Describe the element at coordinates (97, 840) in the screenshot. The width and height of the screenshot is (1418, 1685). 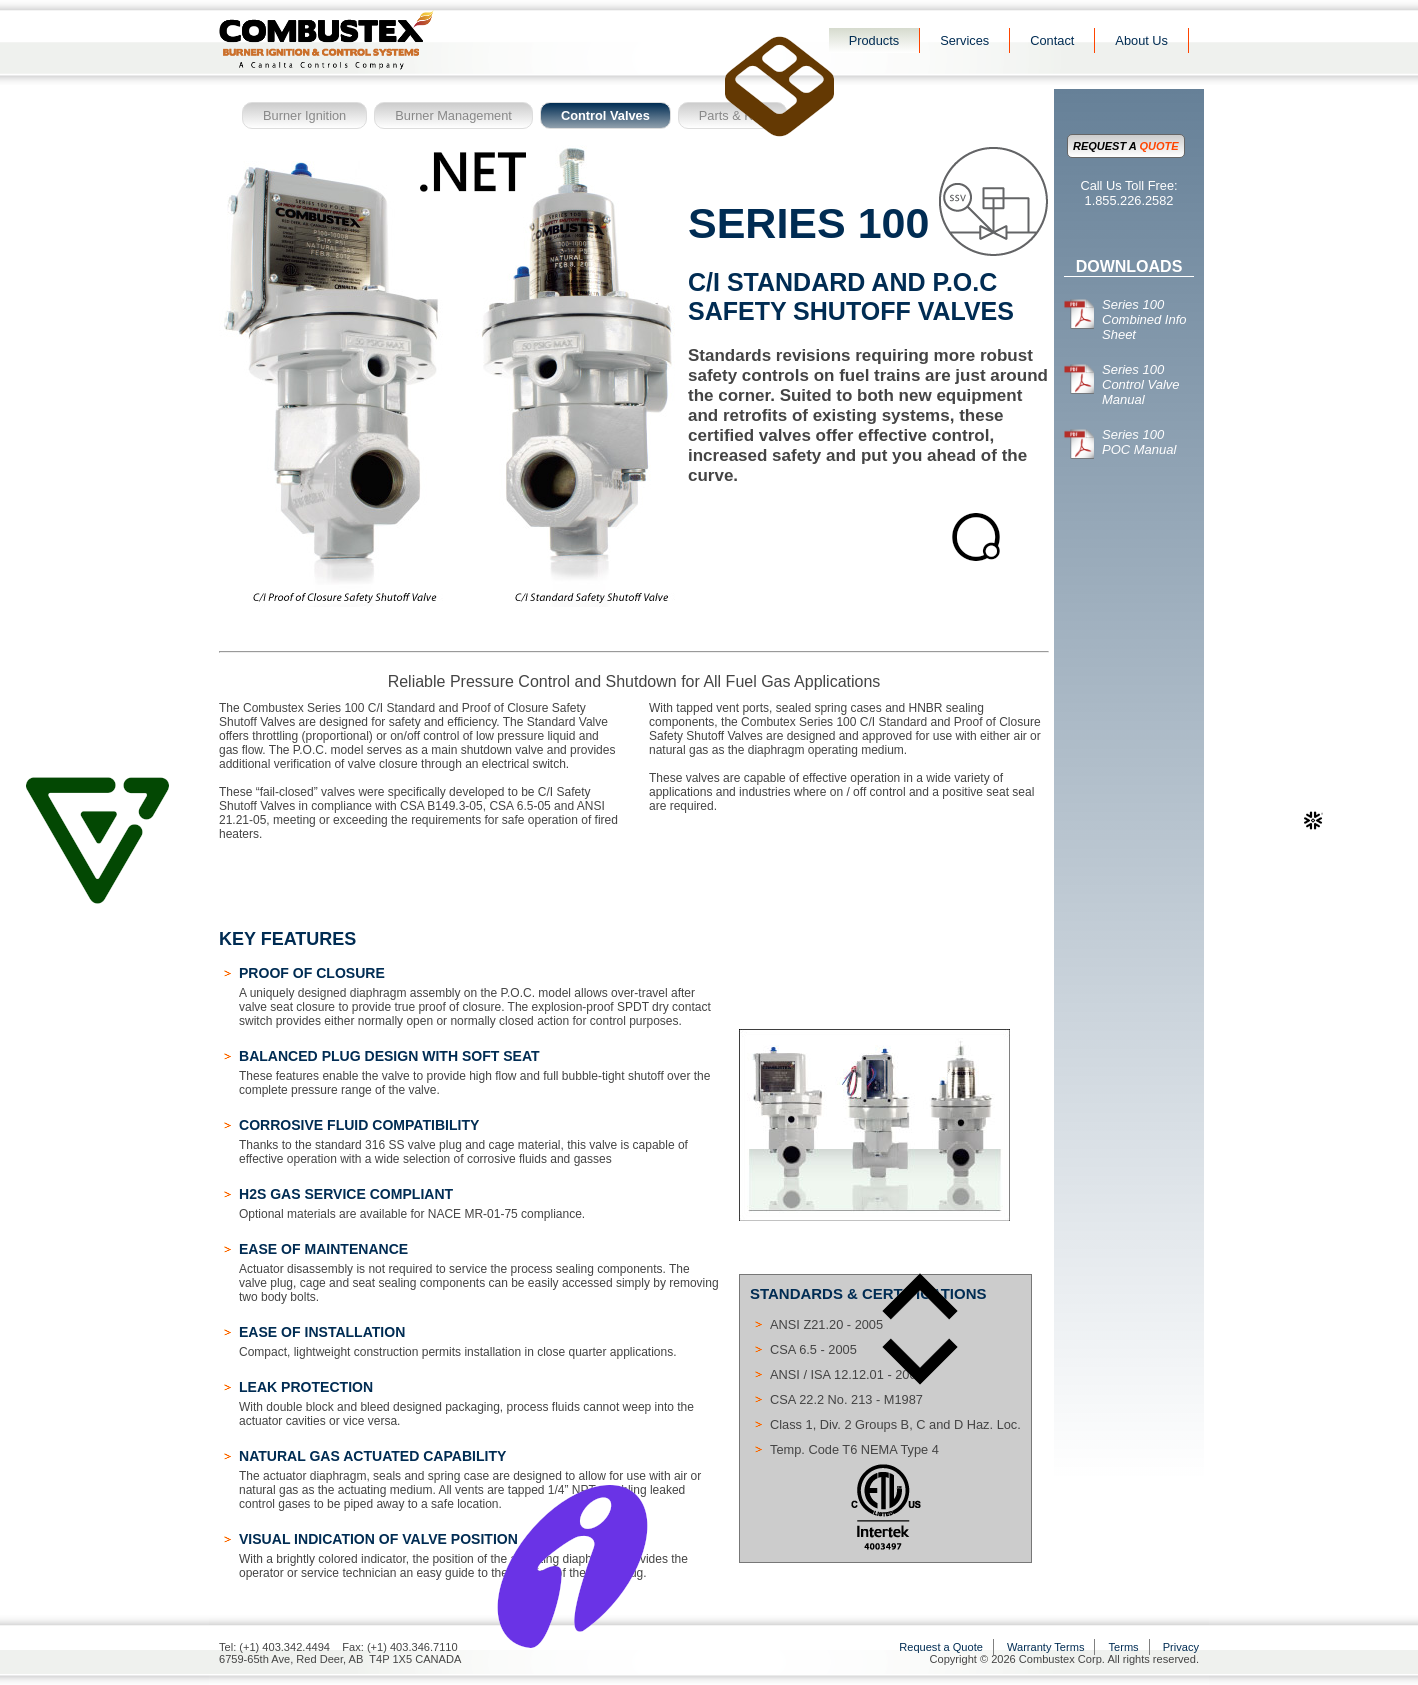
I see `navigate to AntV data visualization library` at that location.